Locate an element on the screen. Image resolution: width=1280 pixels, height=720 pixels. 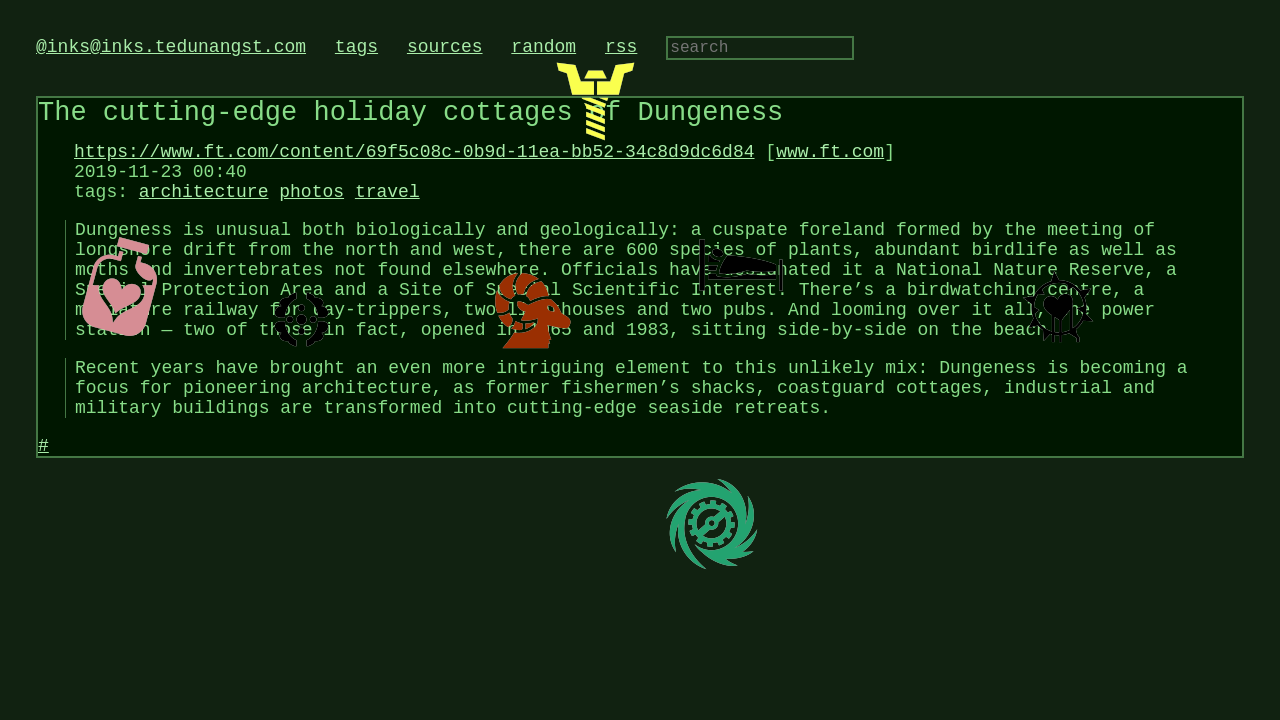
health potion or healing item in a game inventory is located at coordinates (120, 286).